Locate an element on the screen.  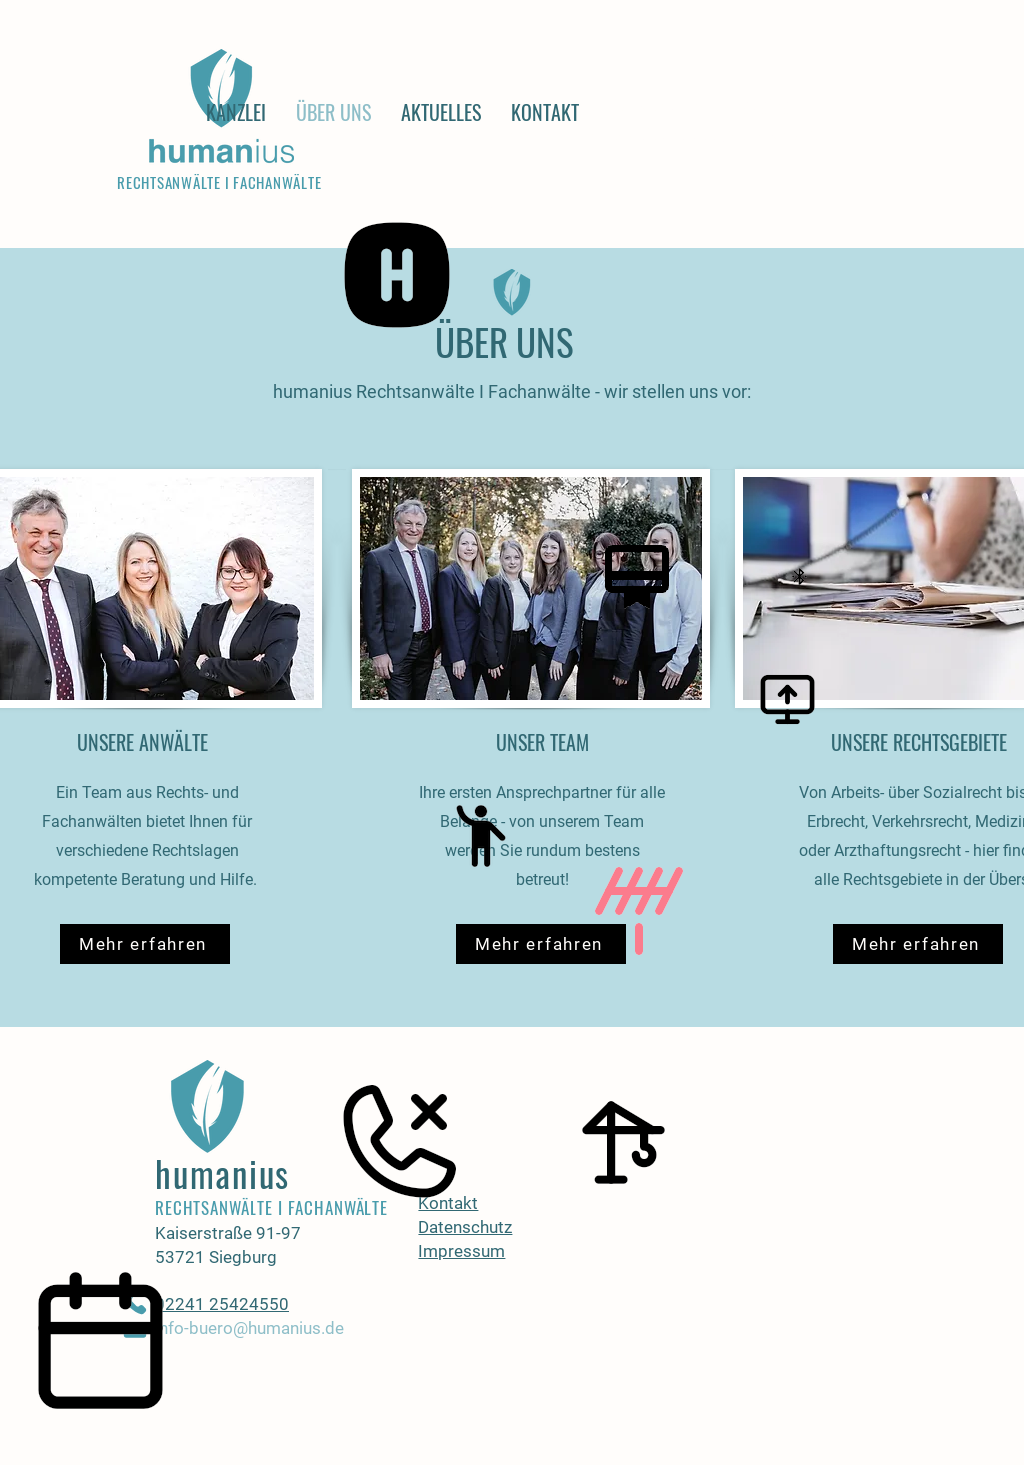
view membership card details is located at coordinates (637, 577).